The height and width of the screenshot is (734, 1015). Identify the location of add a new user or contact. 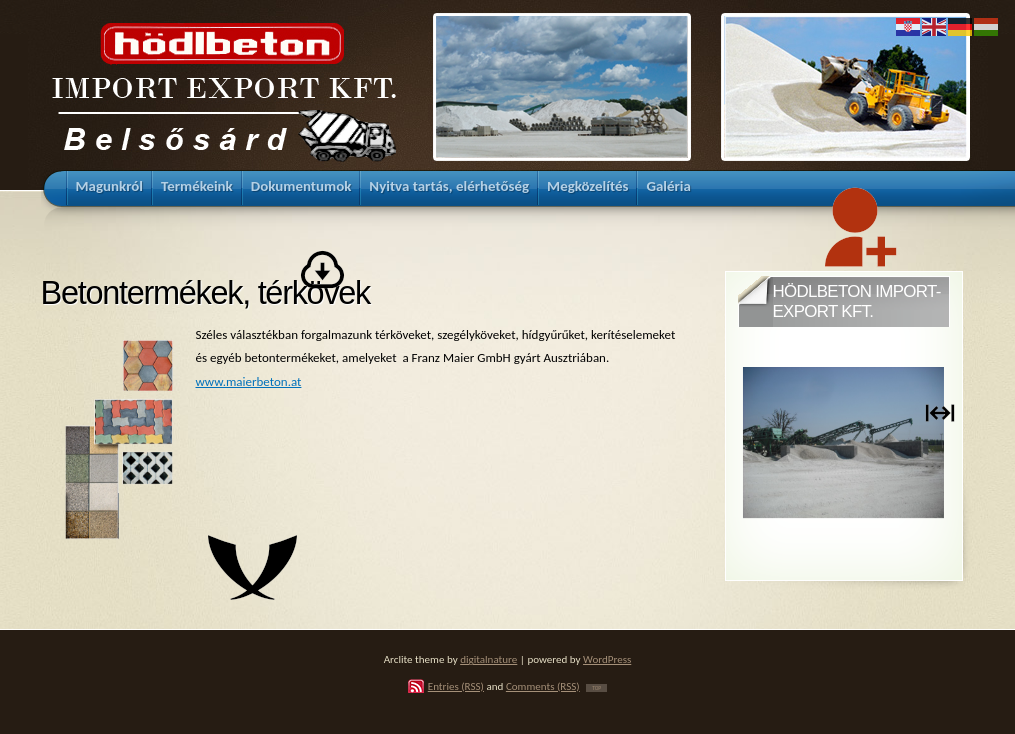
(855, 229).